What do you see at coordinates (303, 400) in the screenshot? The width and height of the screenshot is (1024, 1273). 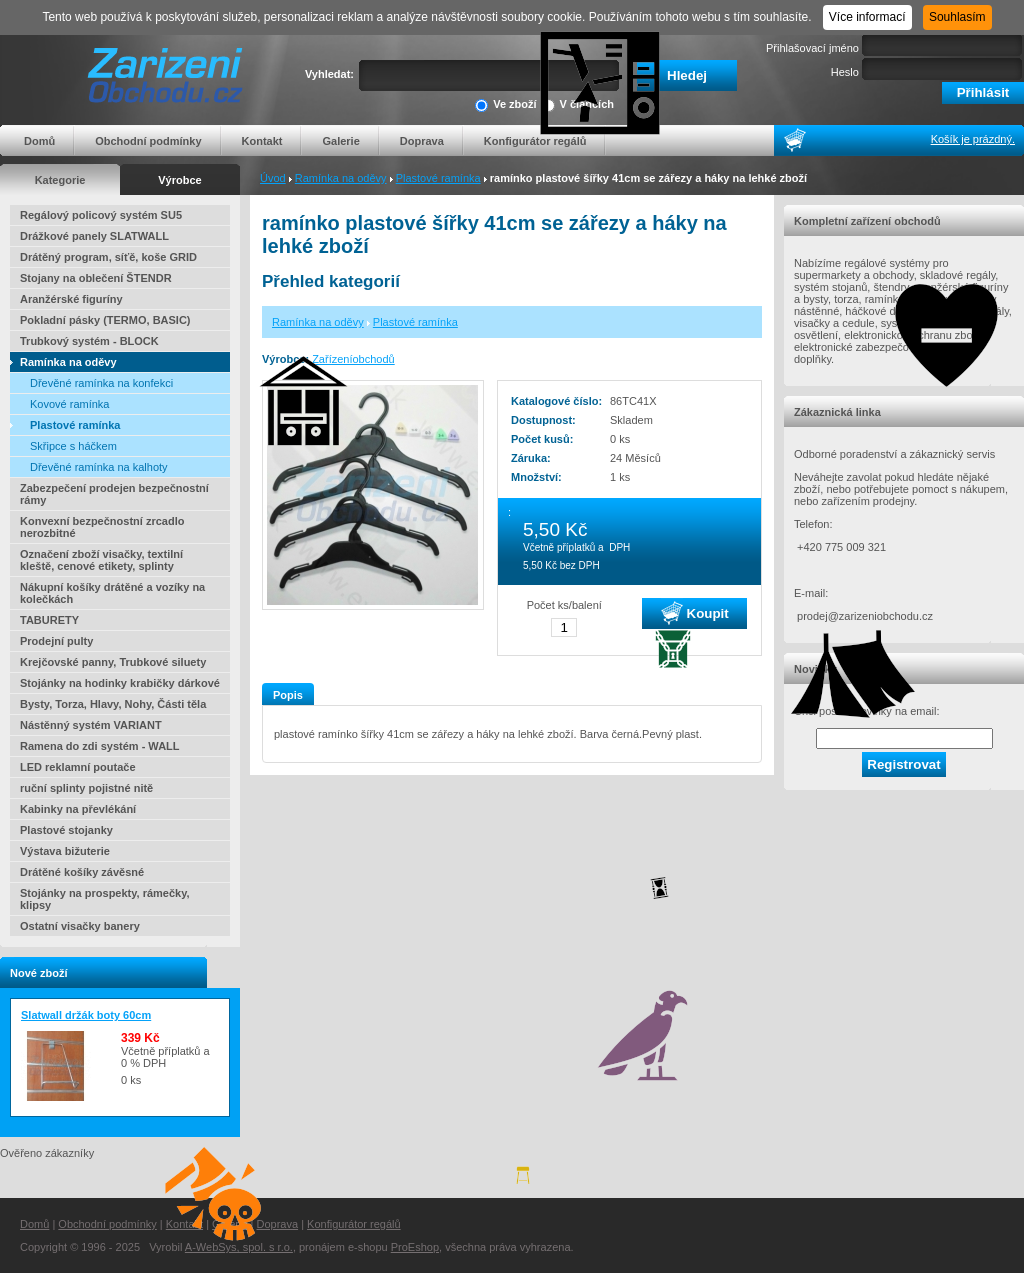 I see `access temple or shrine location` at bounding box center [303, 400].